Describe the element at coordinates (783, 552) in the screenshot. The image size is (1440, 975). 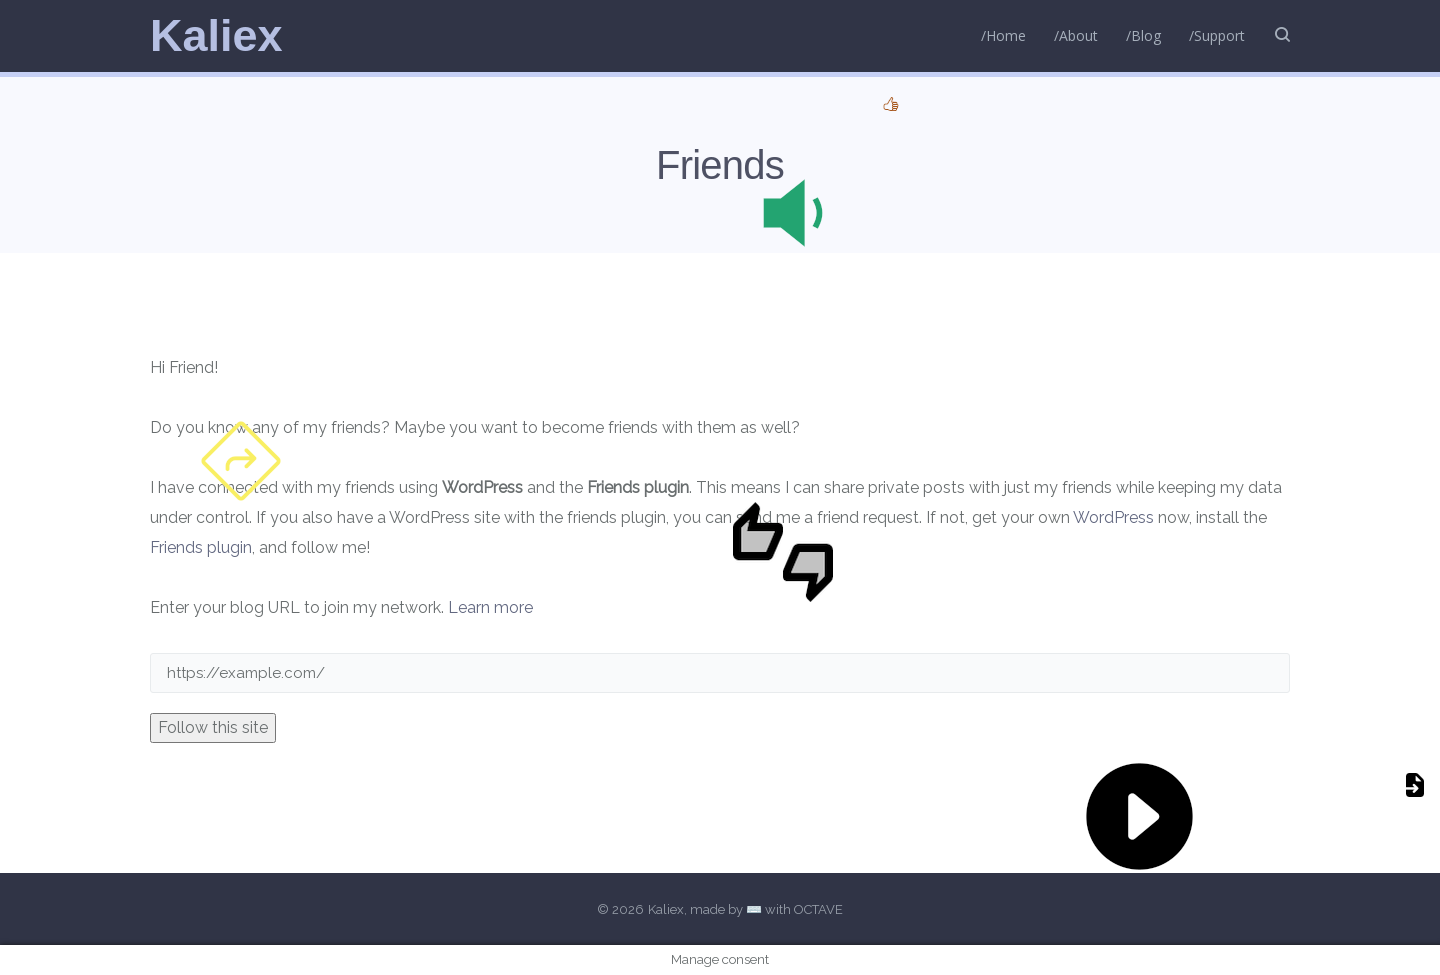
I see `rate or provide feedback` at that location.